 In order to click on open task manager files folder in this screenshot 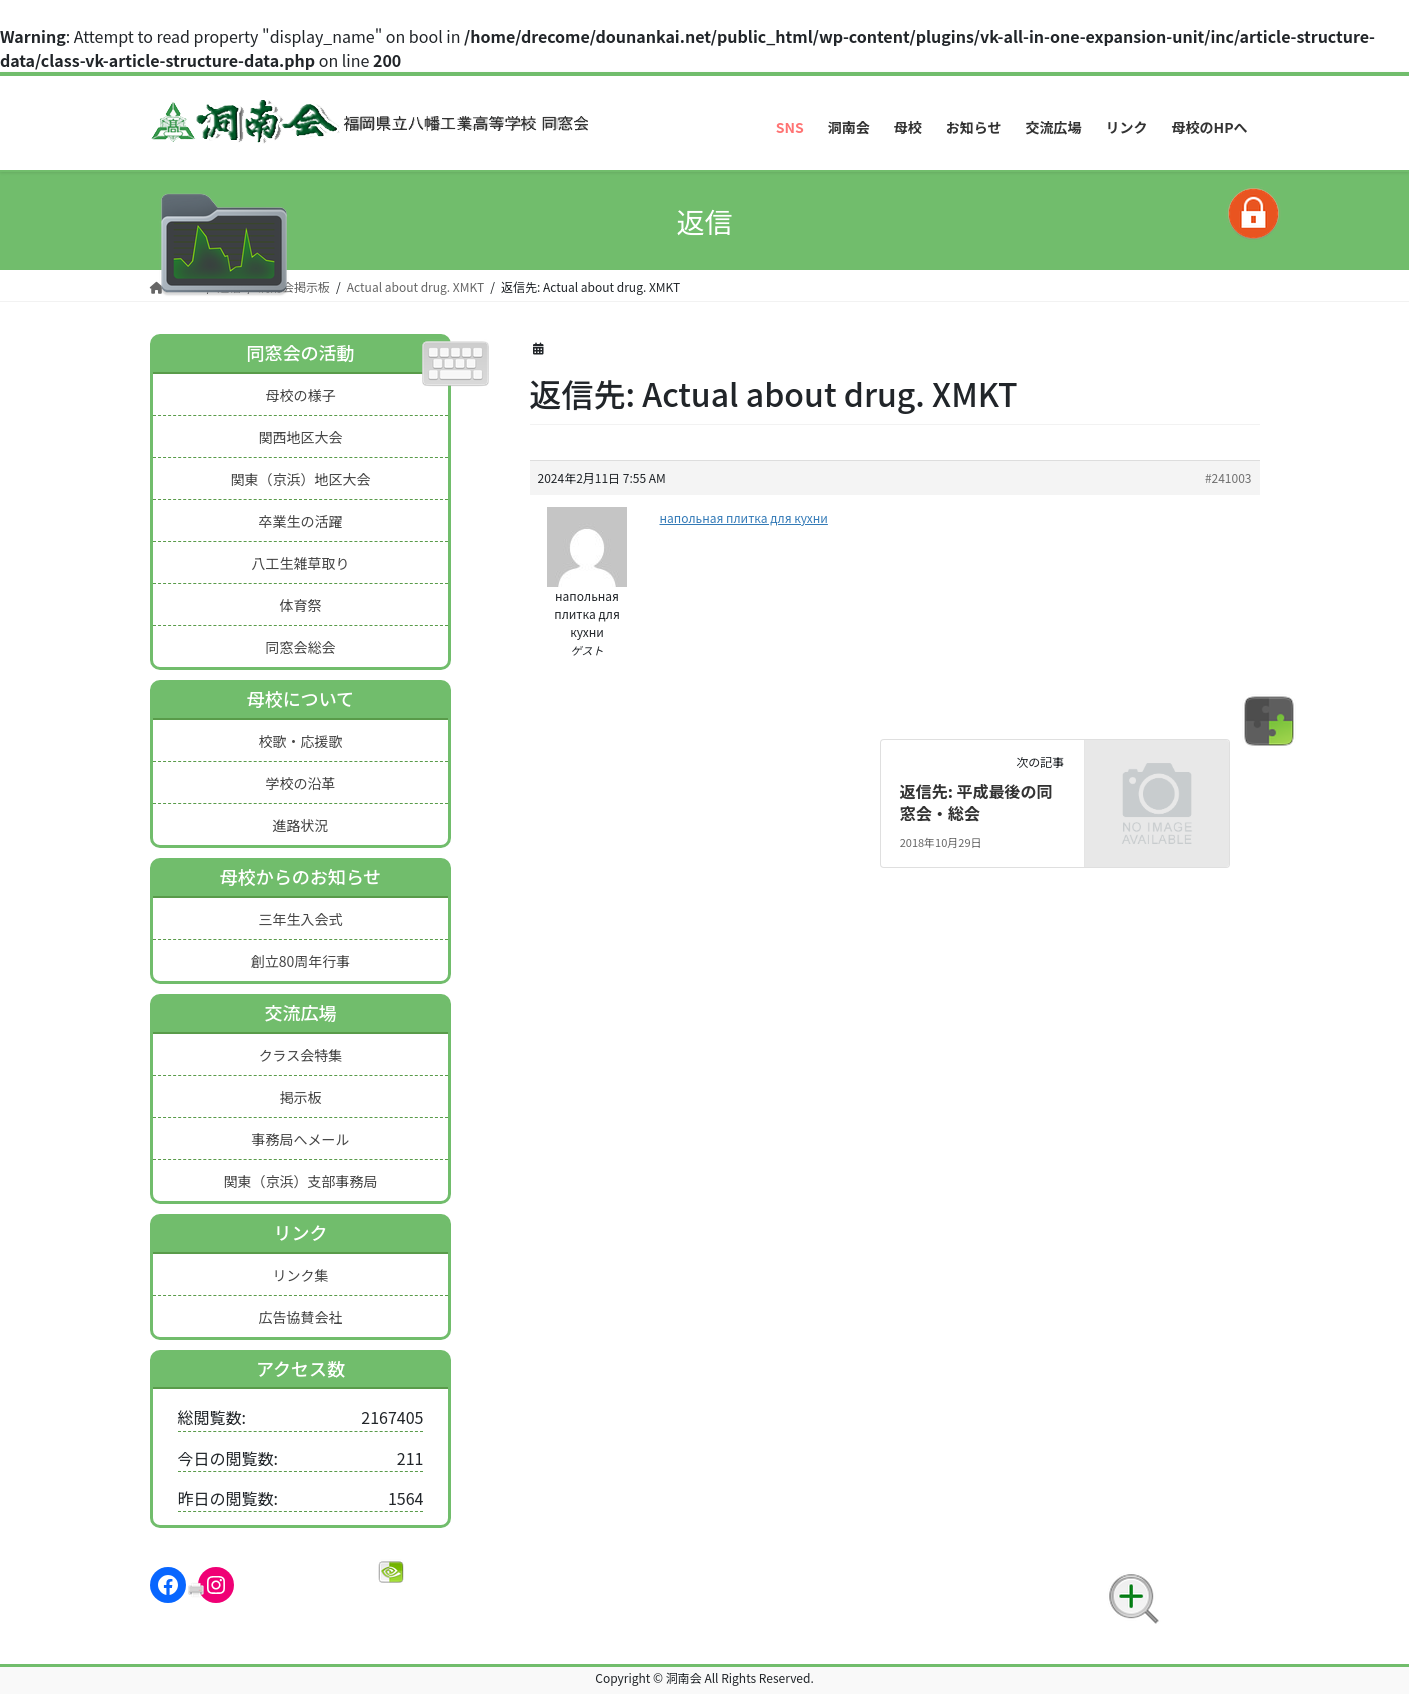, I will do `click(223, 246)`.